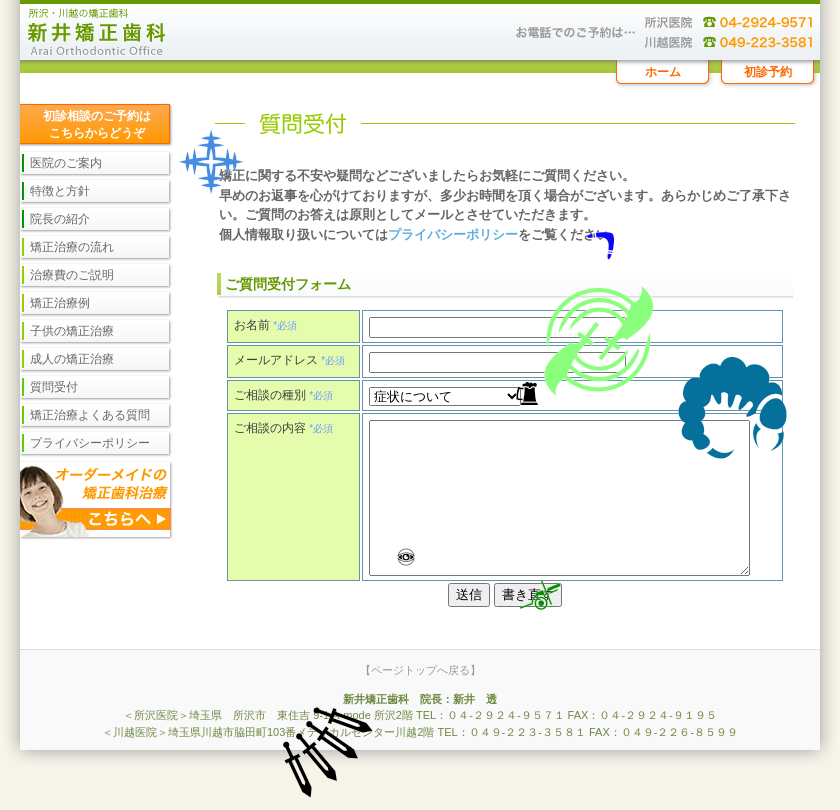  Describe the element at coordinates (527, 393) in the screenshot. I see `access a tavern or pub location in-game` at that location.